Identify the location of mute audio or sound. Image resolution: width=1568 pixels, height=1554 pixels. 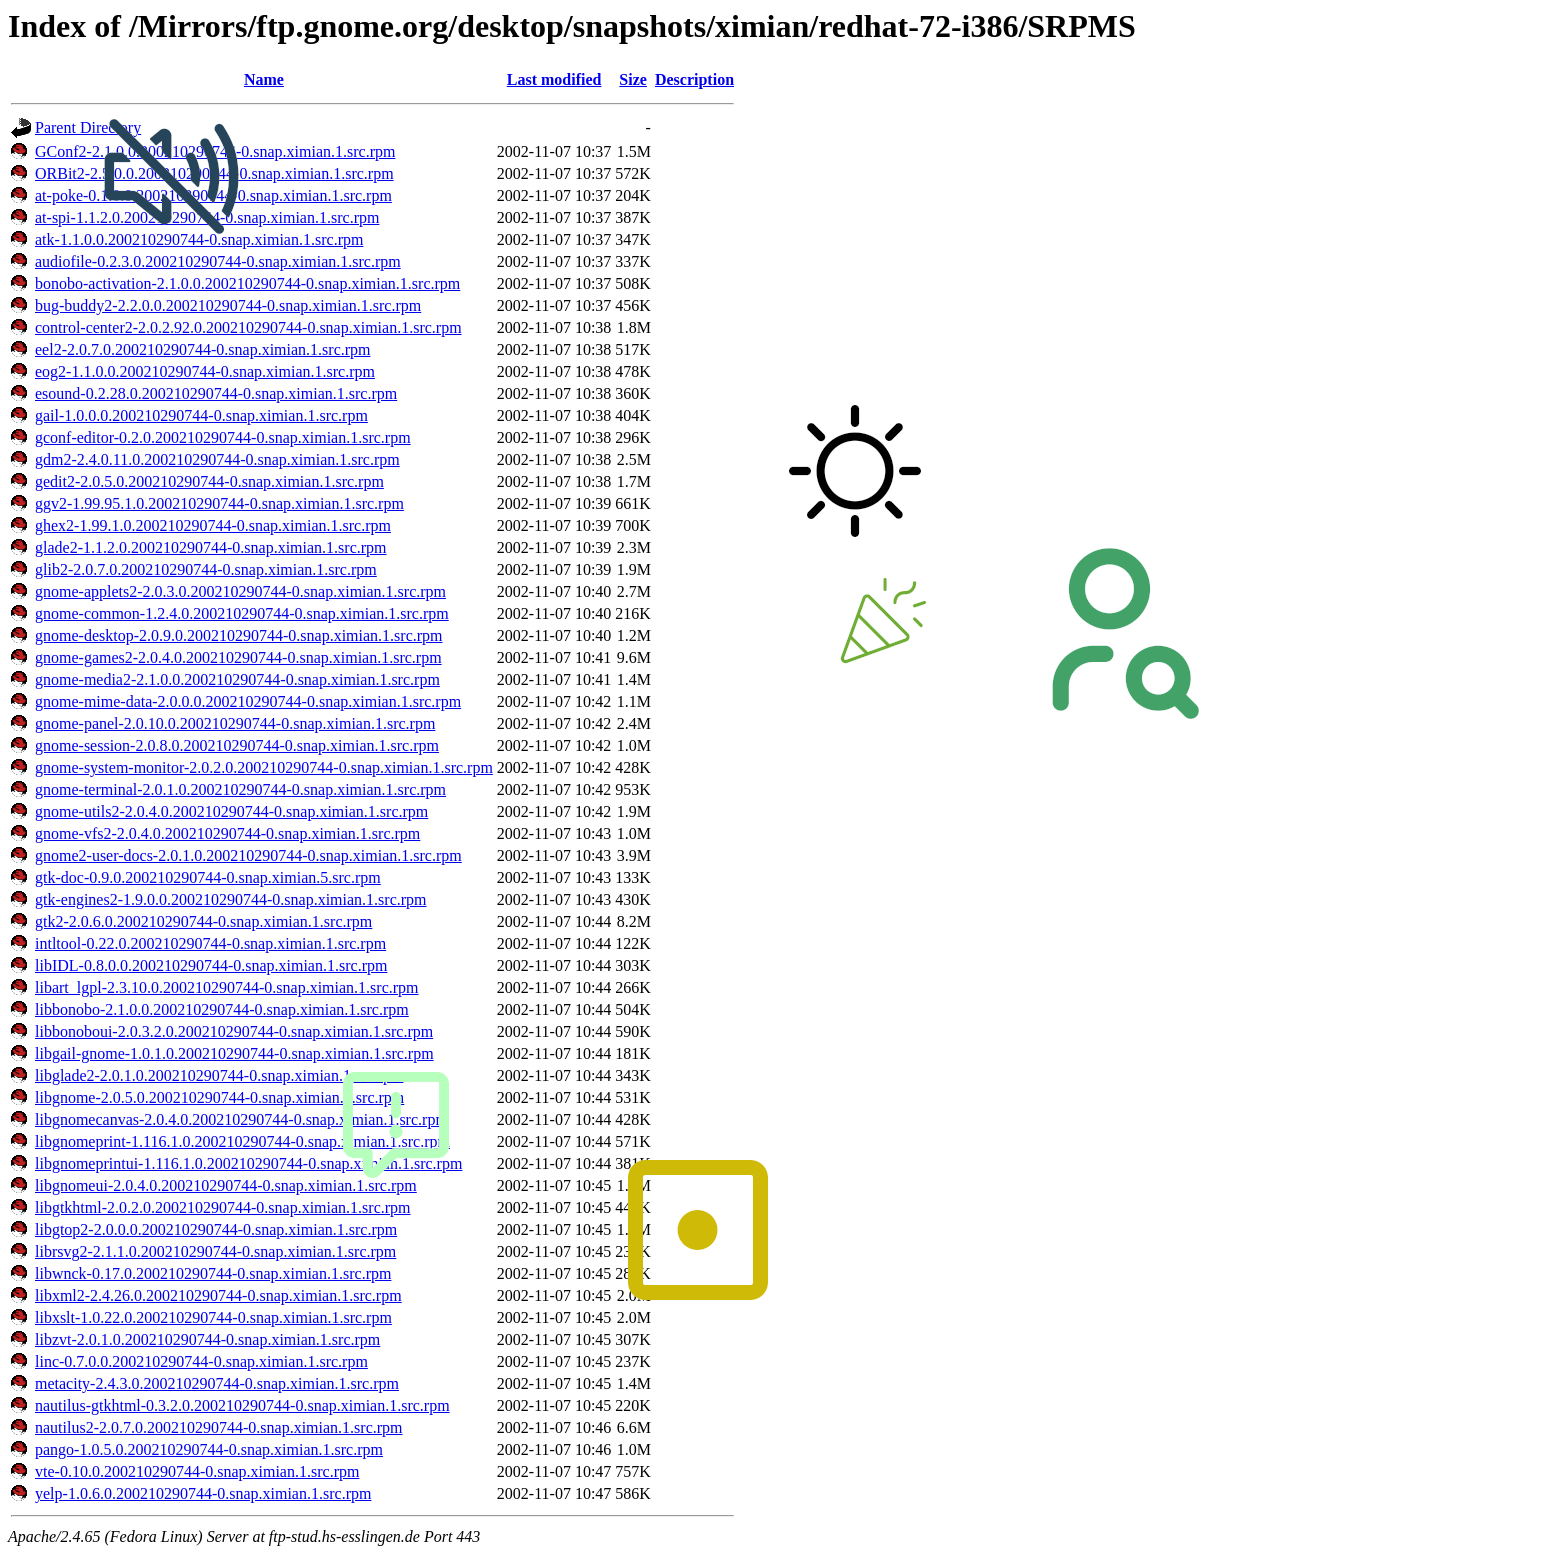
(171, 176).